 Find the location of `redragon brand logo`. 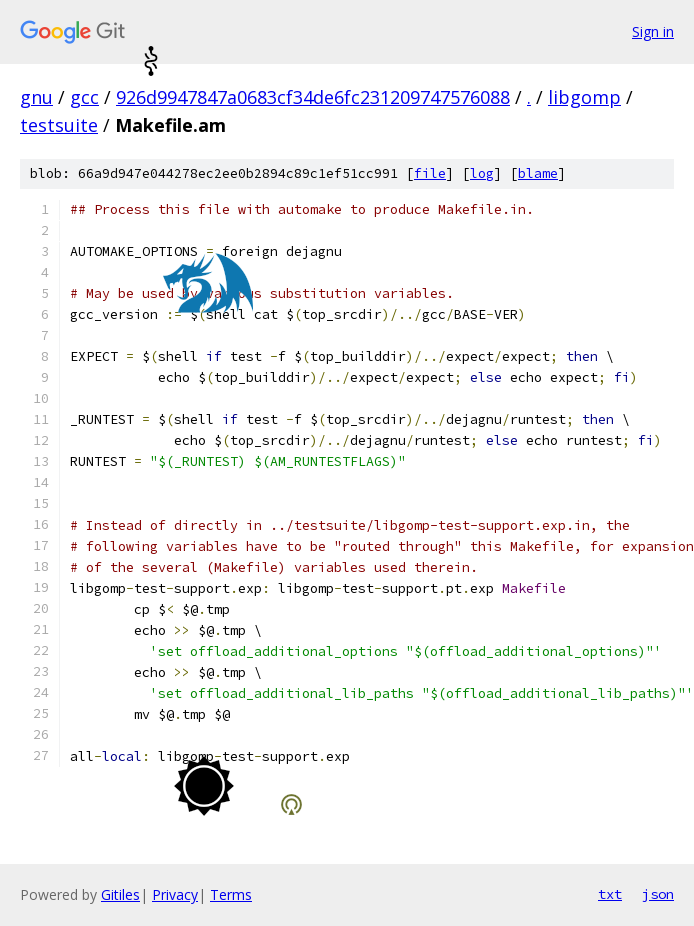

redragon brand logo is located at coordinates (208, 283).